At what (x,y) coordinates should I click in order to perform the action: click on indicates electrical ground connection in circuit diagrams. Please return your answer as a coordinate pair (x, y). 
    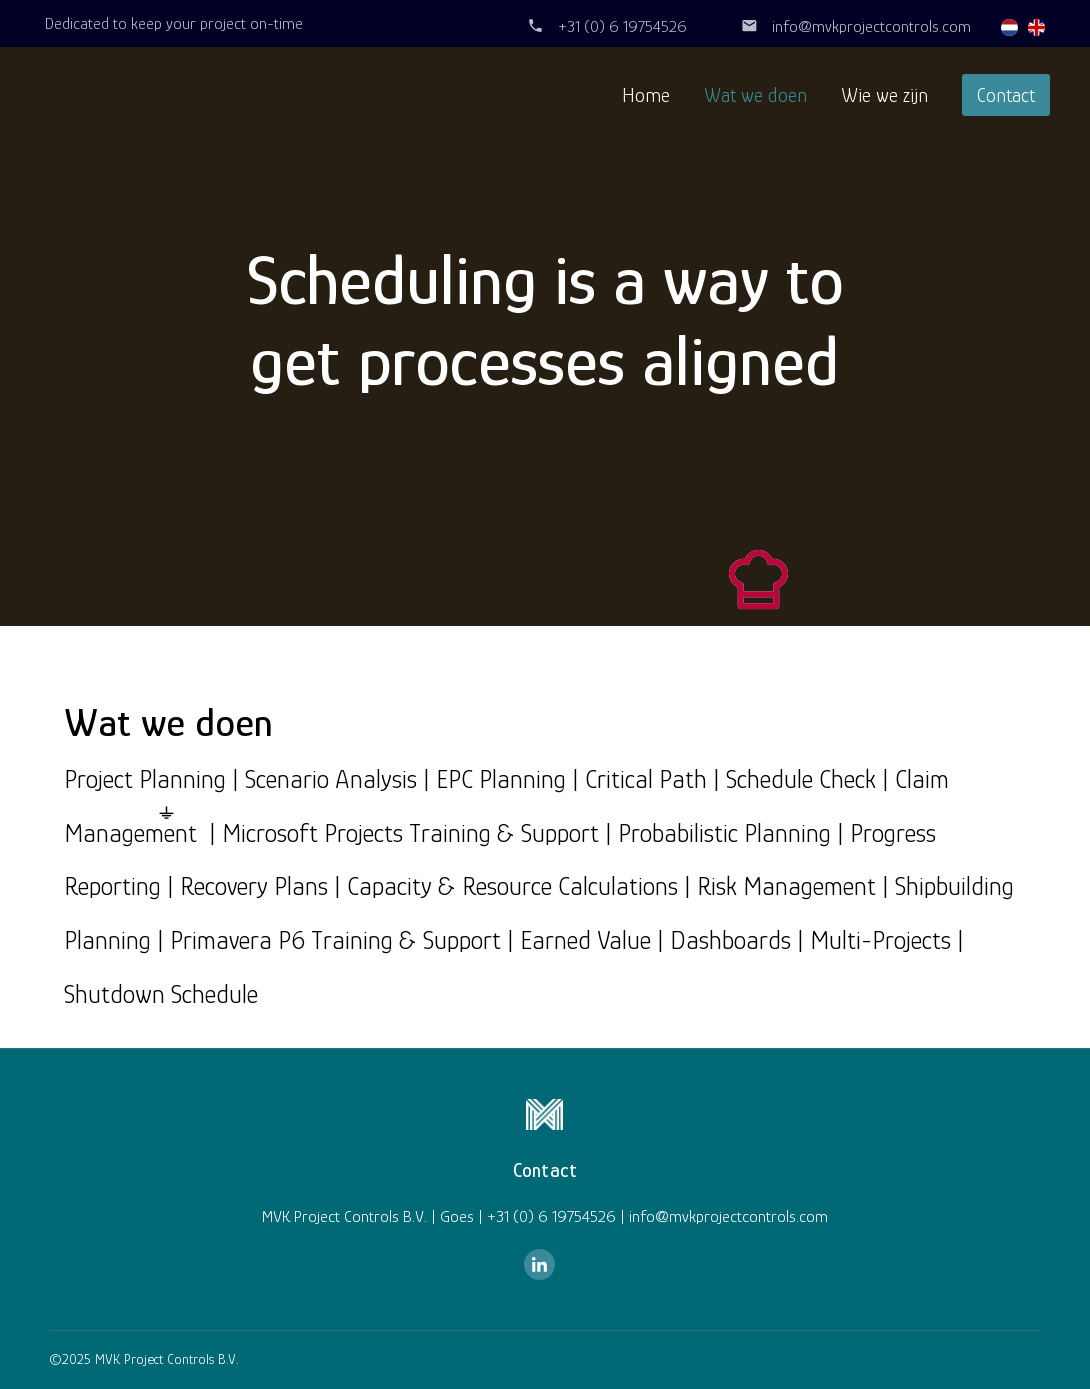
    Looking at the image, I should click on (166, 812).